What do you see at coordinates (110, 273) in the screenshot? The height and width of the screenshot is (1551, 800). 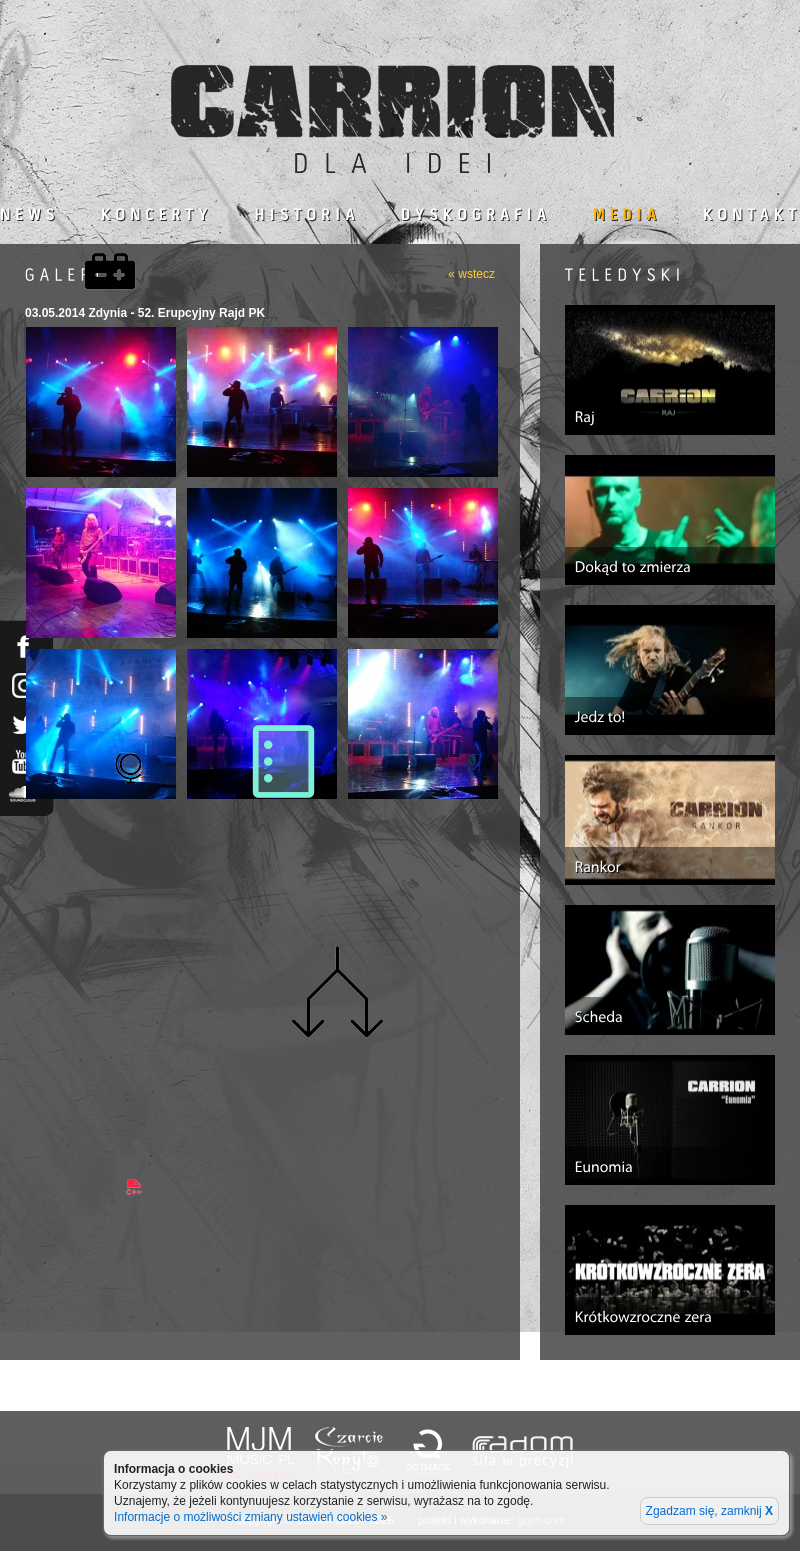 I see `check vehicle battery status` at bounding box center [110, 273].